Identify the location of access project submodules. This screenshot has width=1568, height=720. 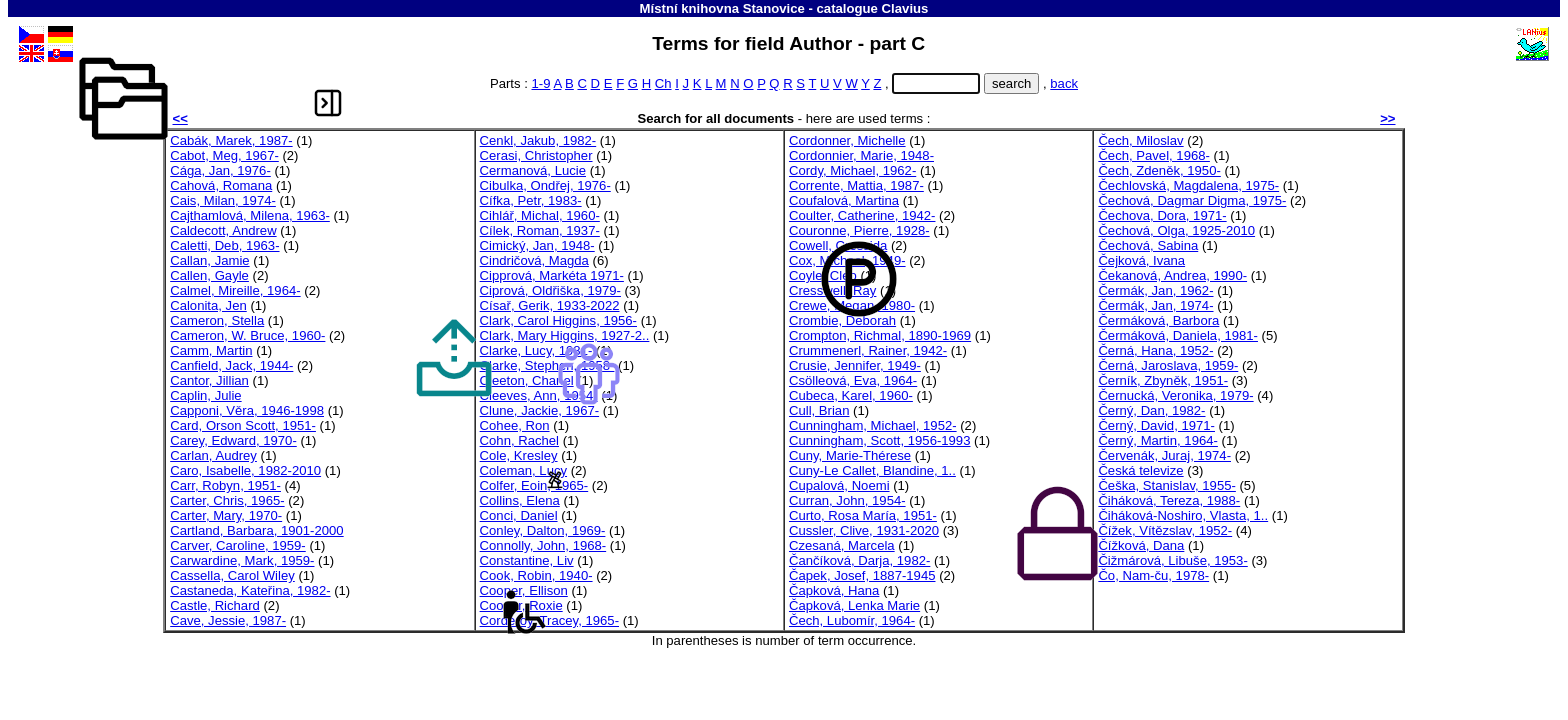
(123, 95).